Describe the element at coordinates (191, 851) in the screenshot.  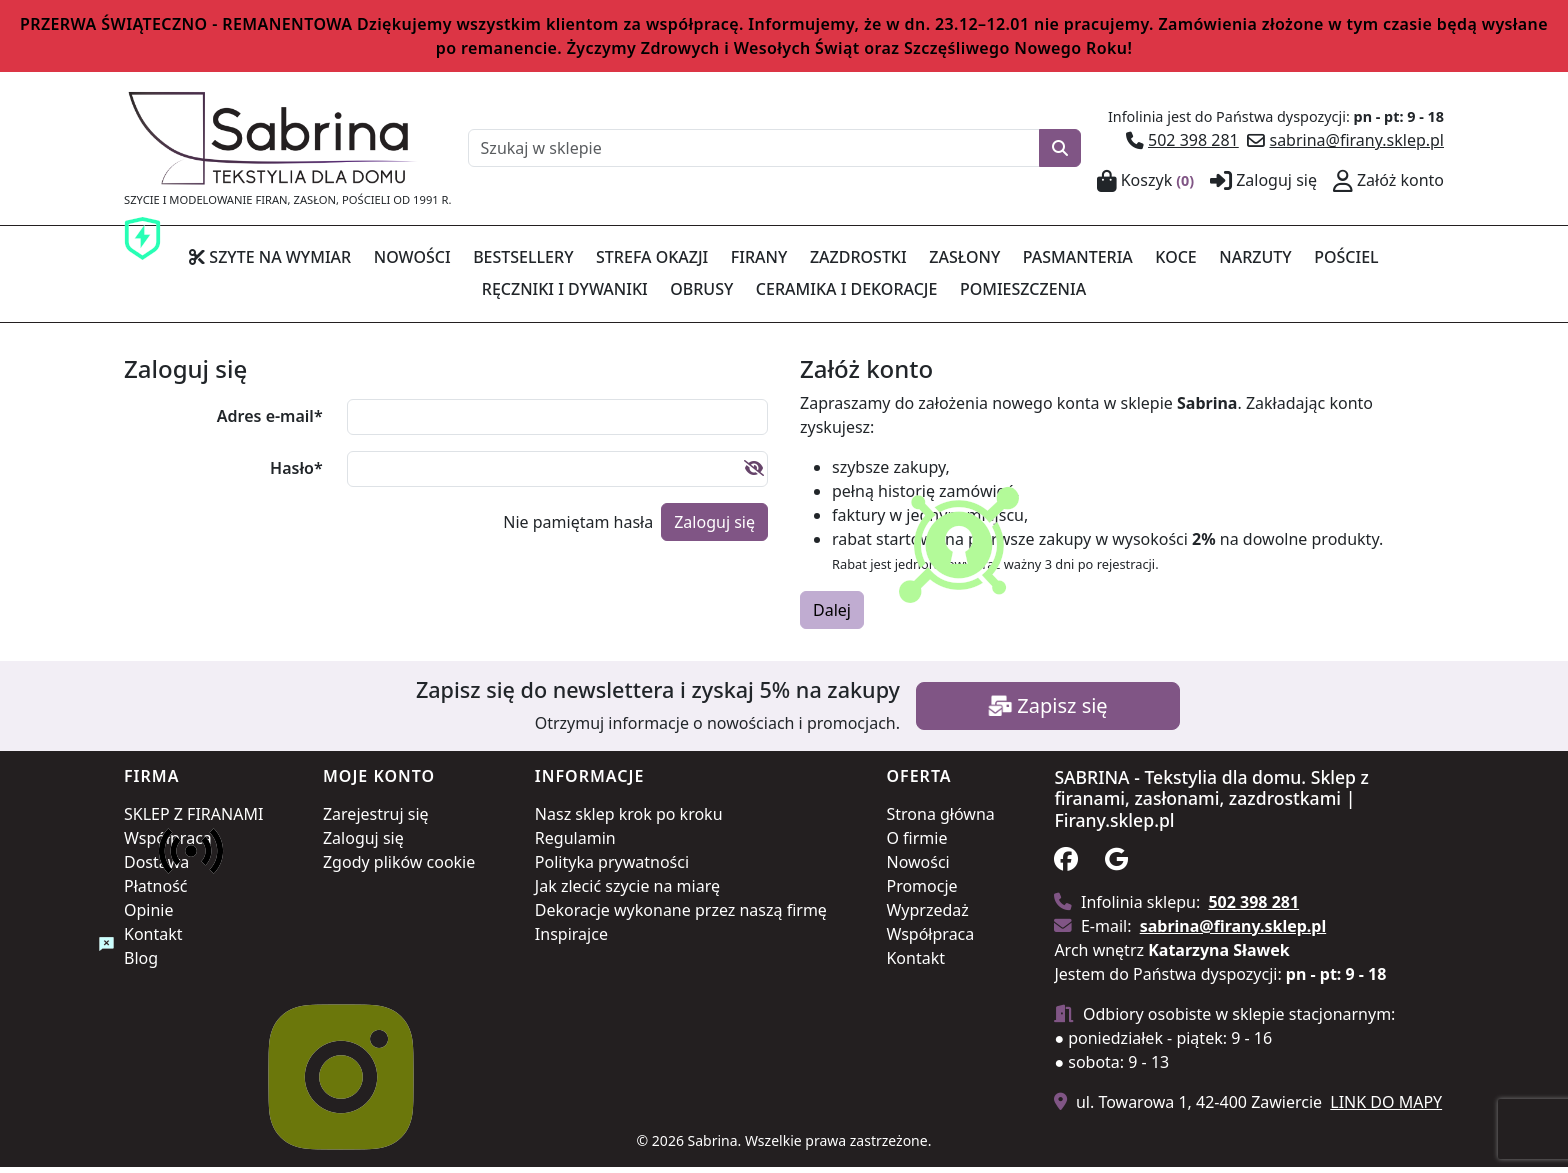
I see `indicates rfid or nfc functionality` at that location.